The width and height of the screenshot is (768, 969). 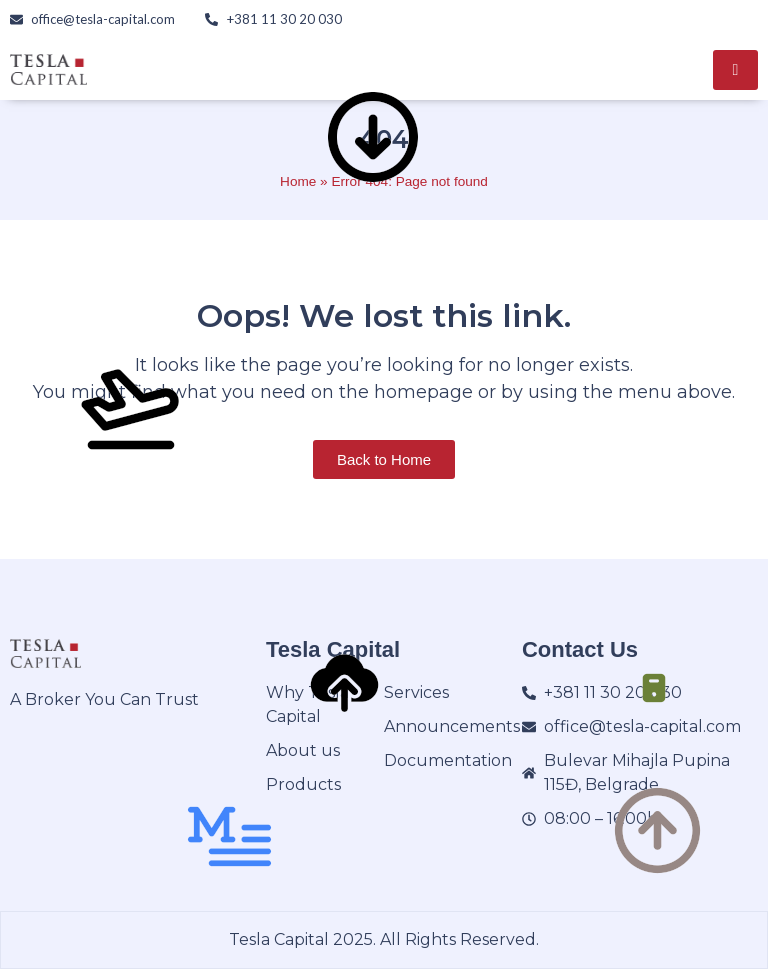 What do you see at coordinates (229, 836) in the screenshot?
I see `open article on Medium` at bounding box center [229, 836].